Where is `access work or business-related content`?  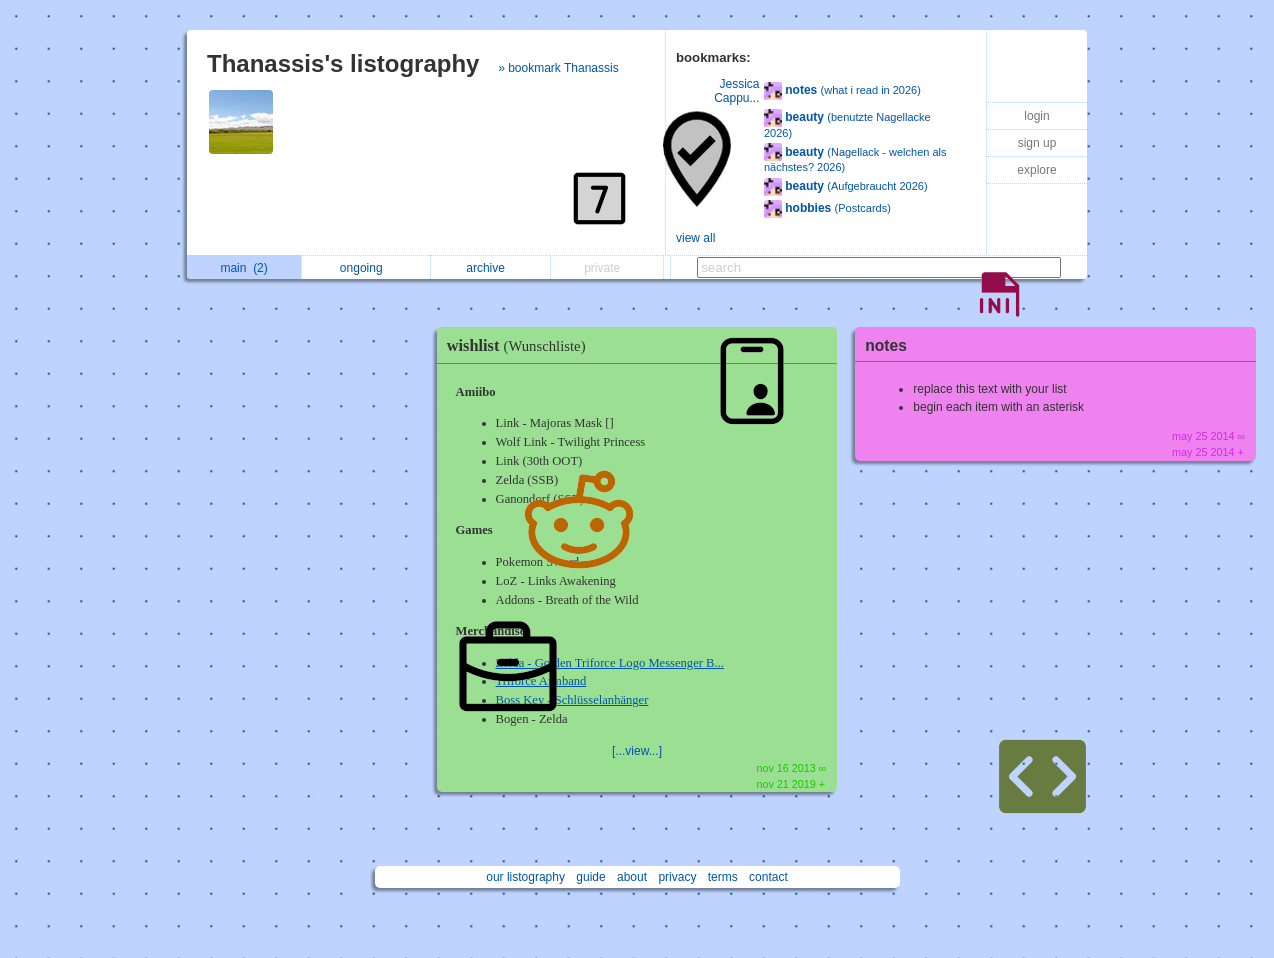
access work or business-related content is located at coordinates (508, 670).